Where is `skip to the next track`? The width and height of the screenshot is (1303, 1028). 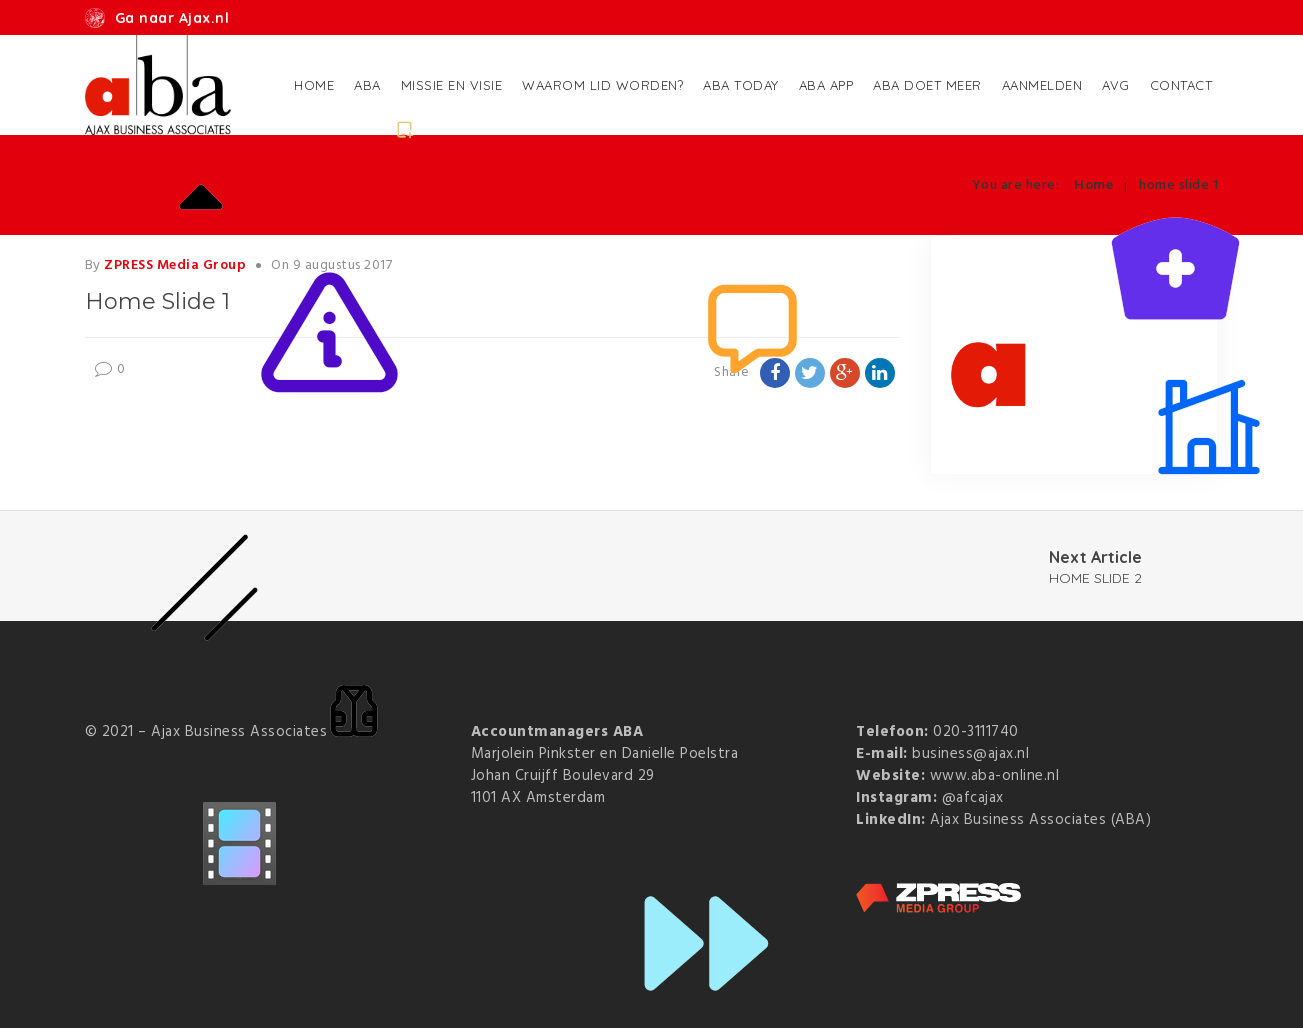 skip to the next track is located at coordinates (703, 943).